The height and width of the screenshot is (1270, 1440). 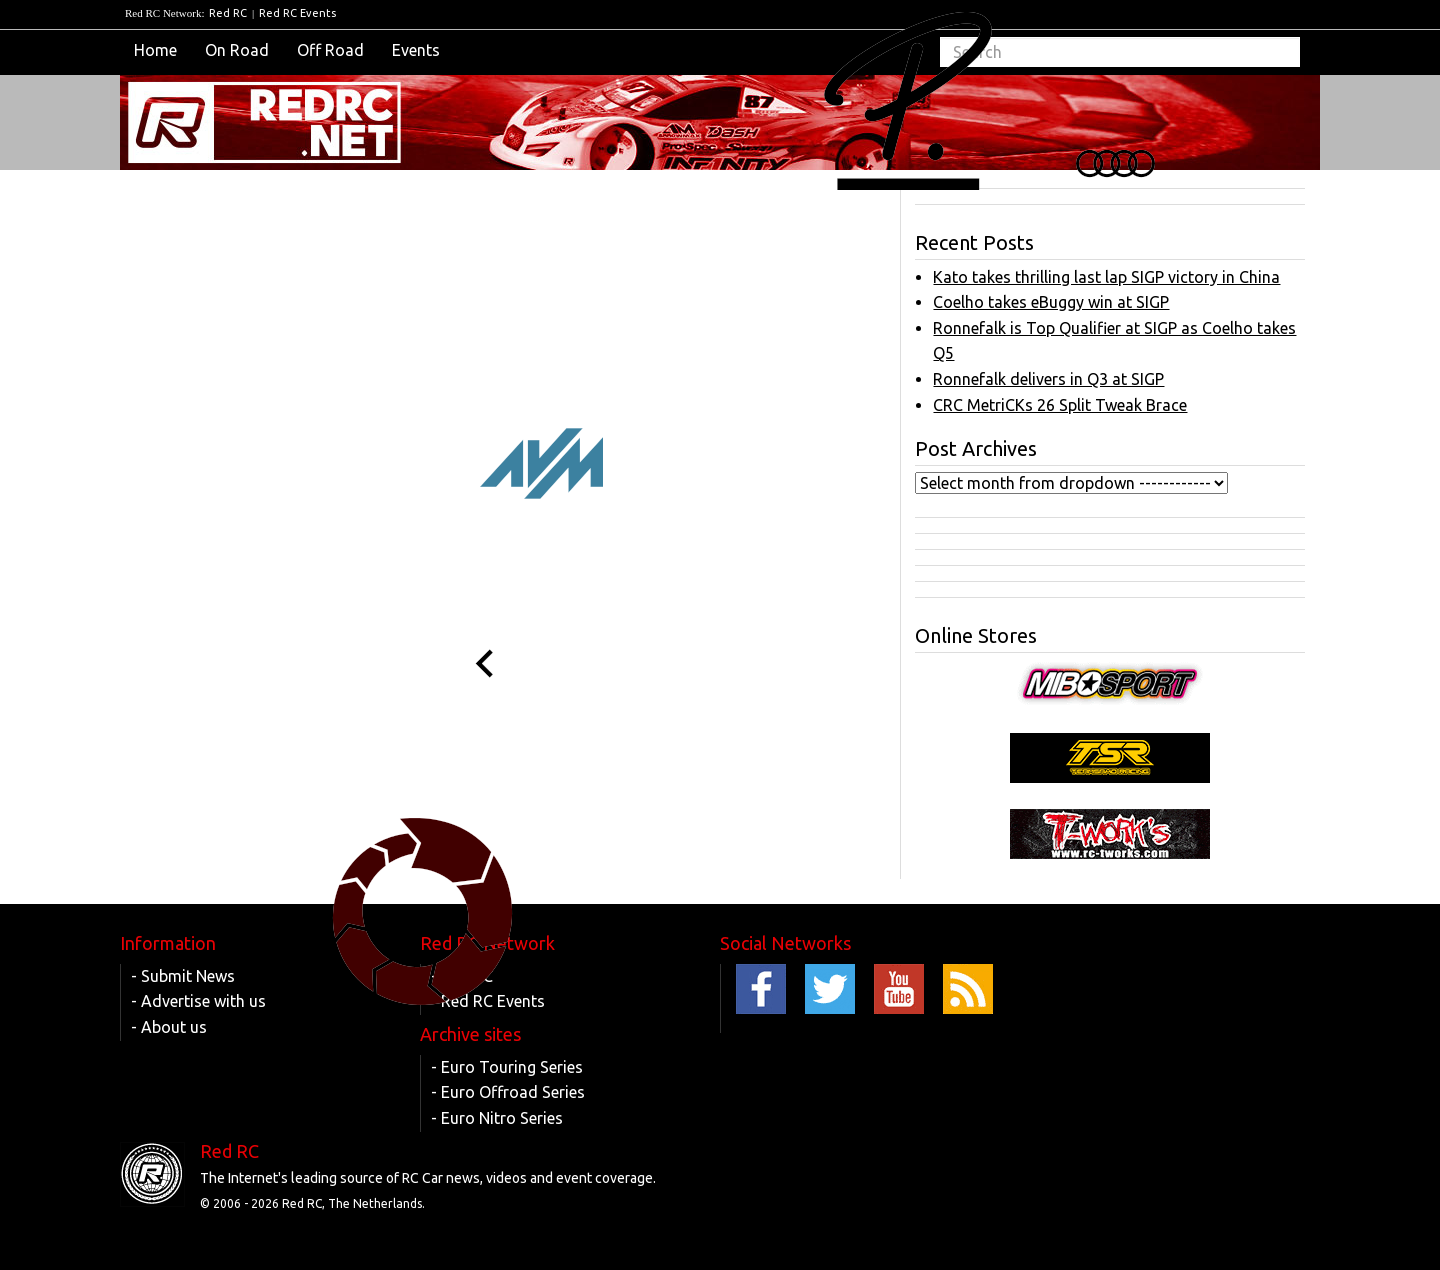 What do you see at coordinates (422, 911) in the screenshot?
I see `EventStore database logo` at bounding box center [422, 911].